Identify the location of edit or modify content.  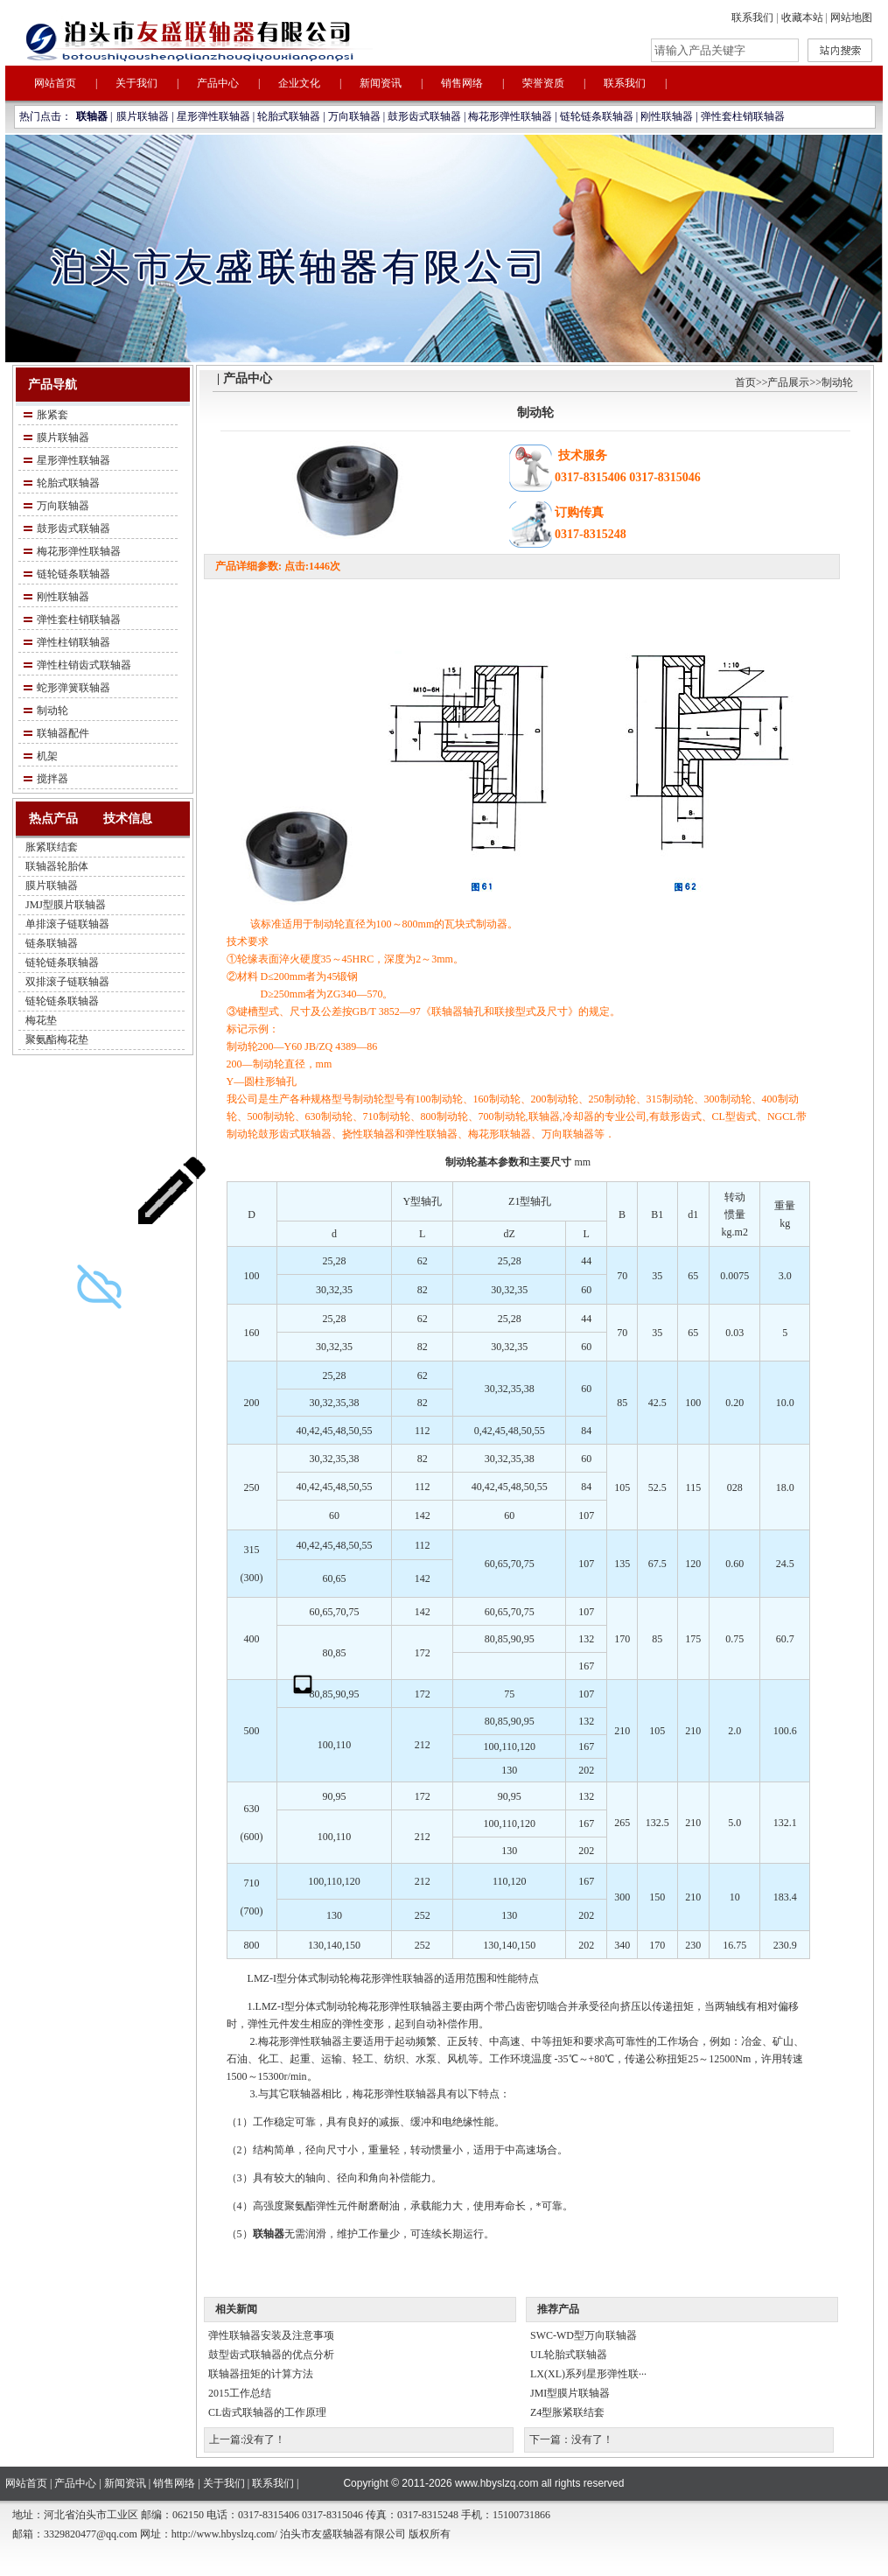
(171, 1190).